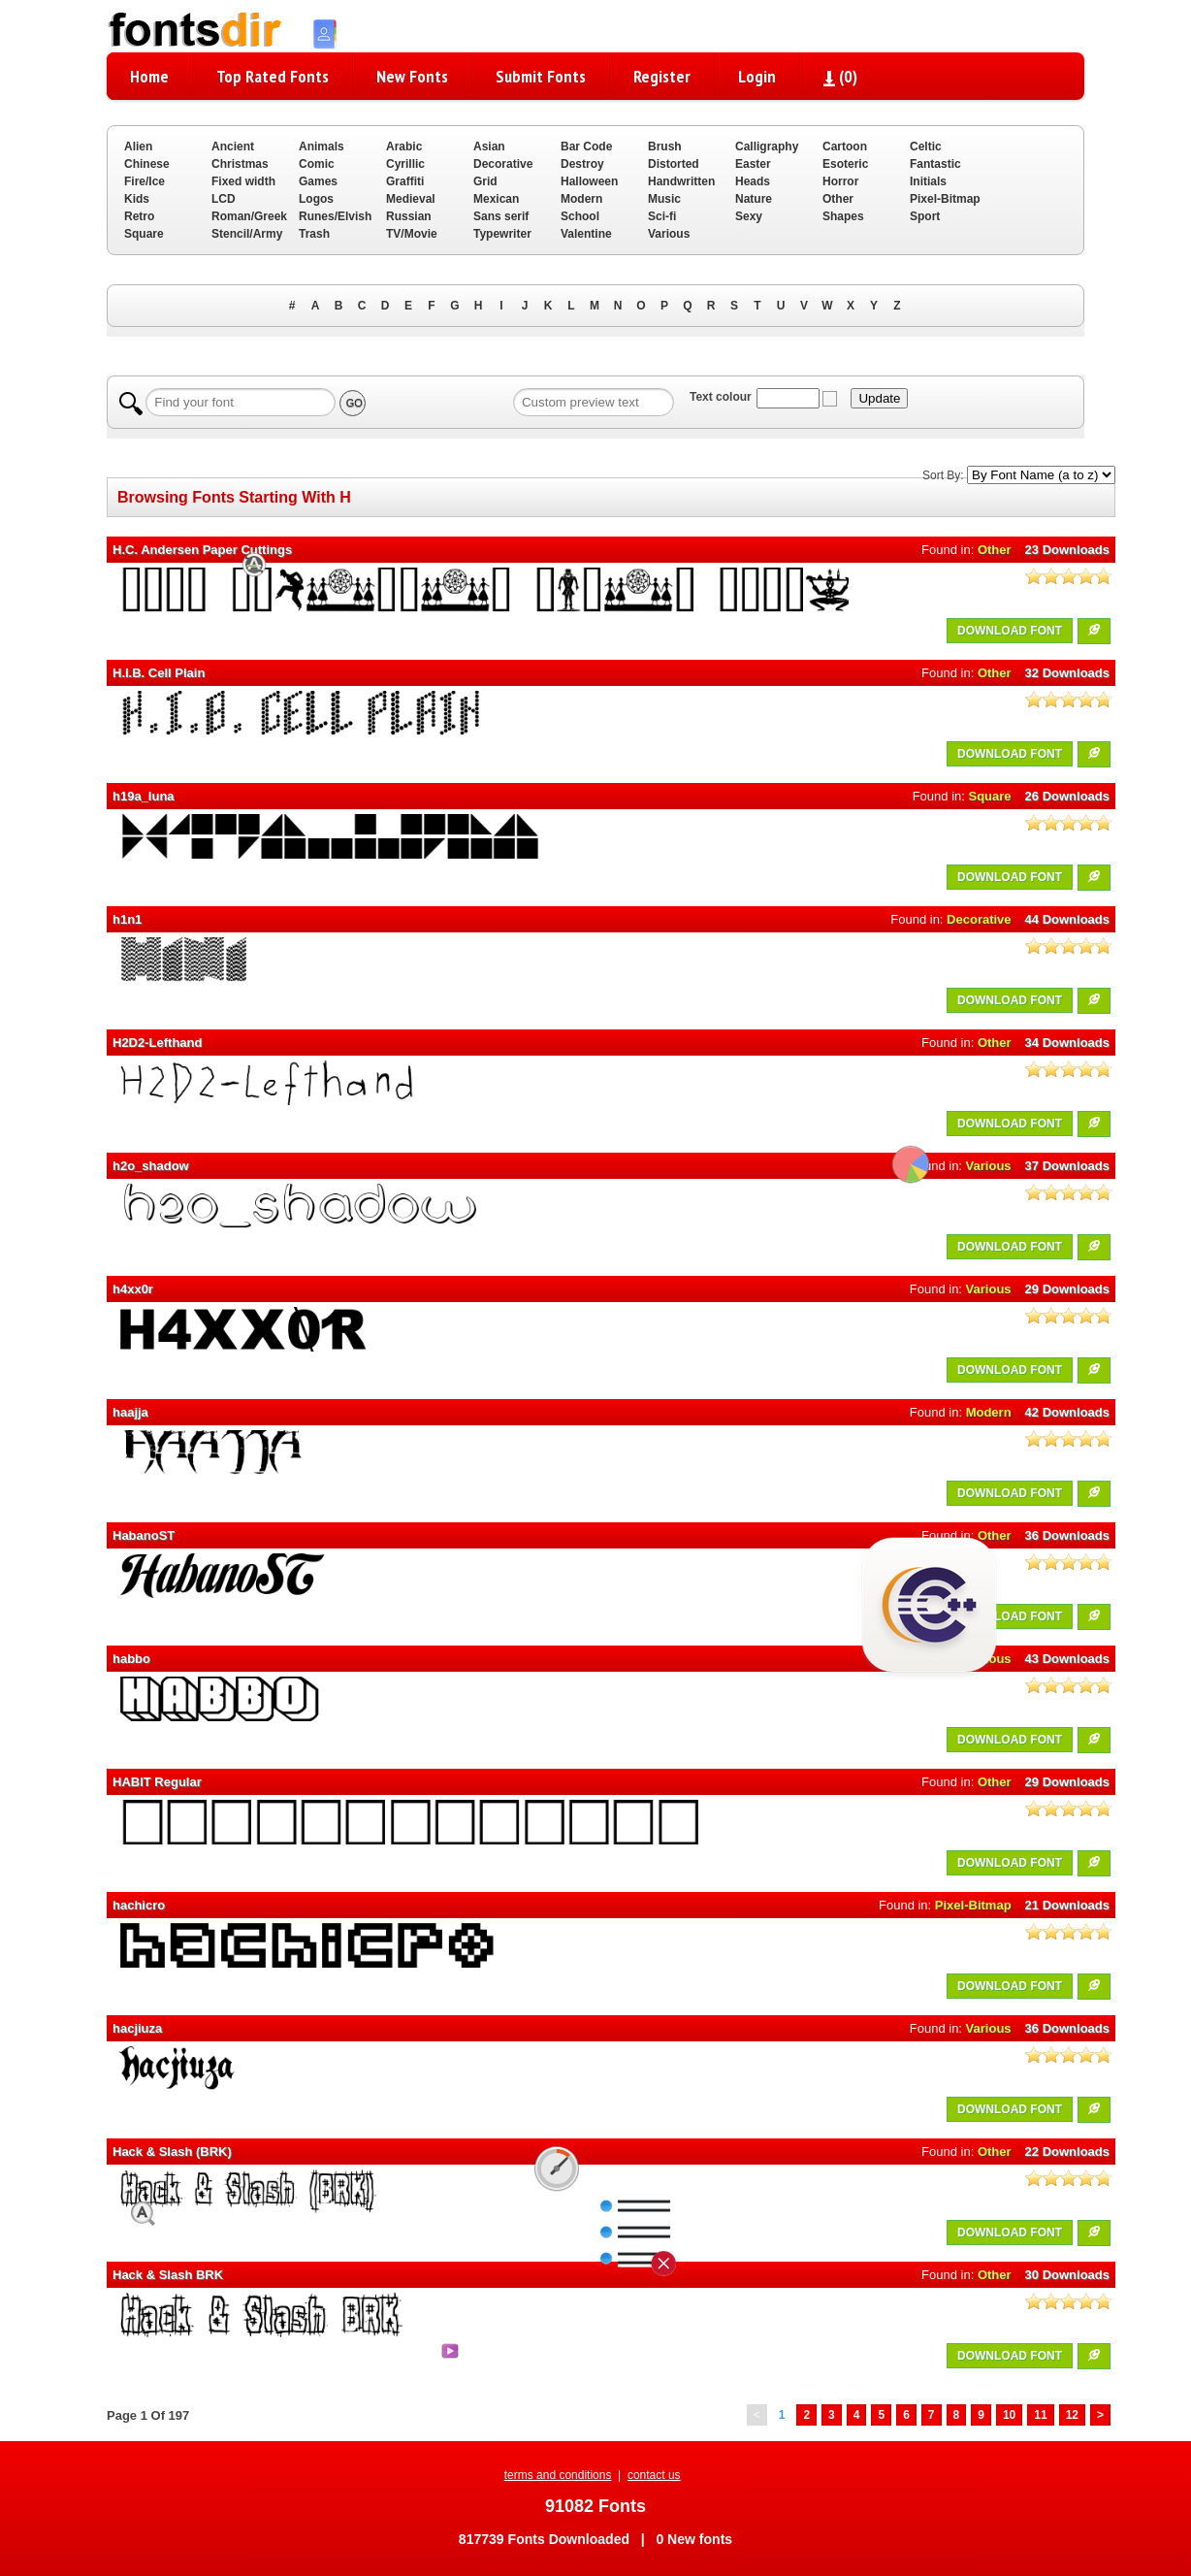 The width and height of the screenshot is (1191, 2576). What do you see at coordinates (635, 2234) in the screenshot?
I see `remove an item from the list` at bounding box center [635, 2234].